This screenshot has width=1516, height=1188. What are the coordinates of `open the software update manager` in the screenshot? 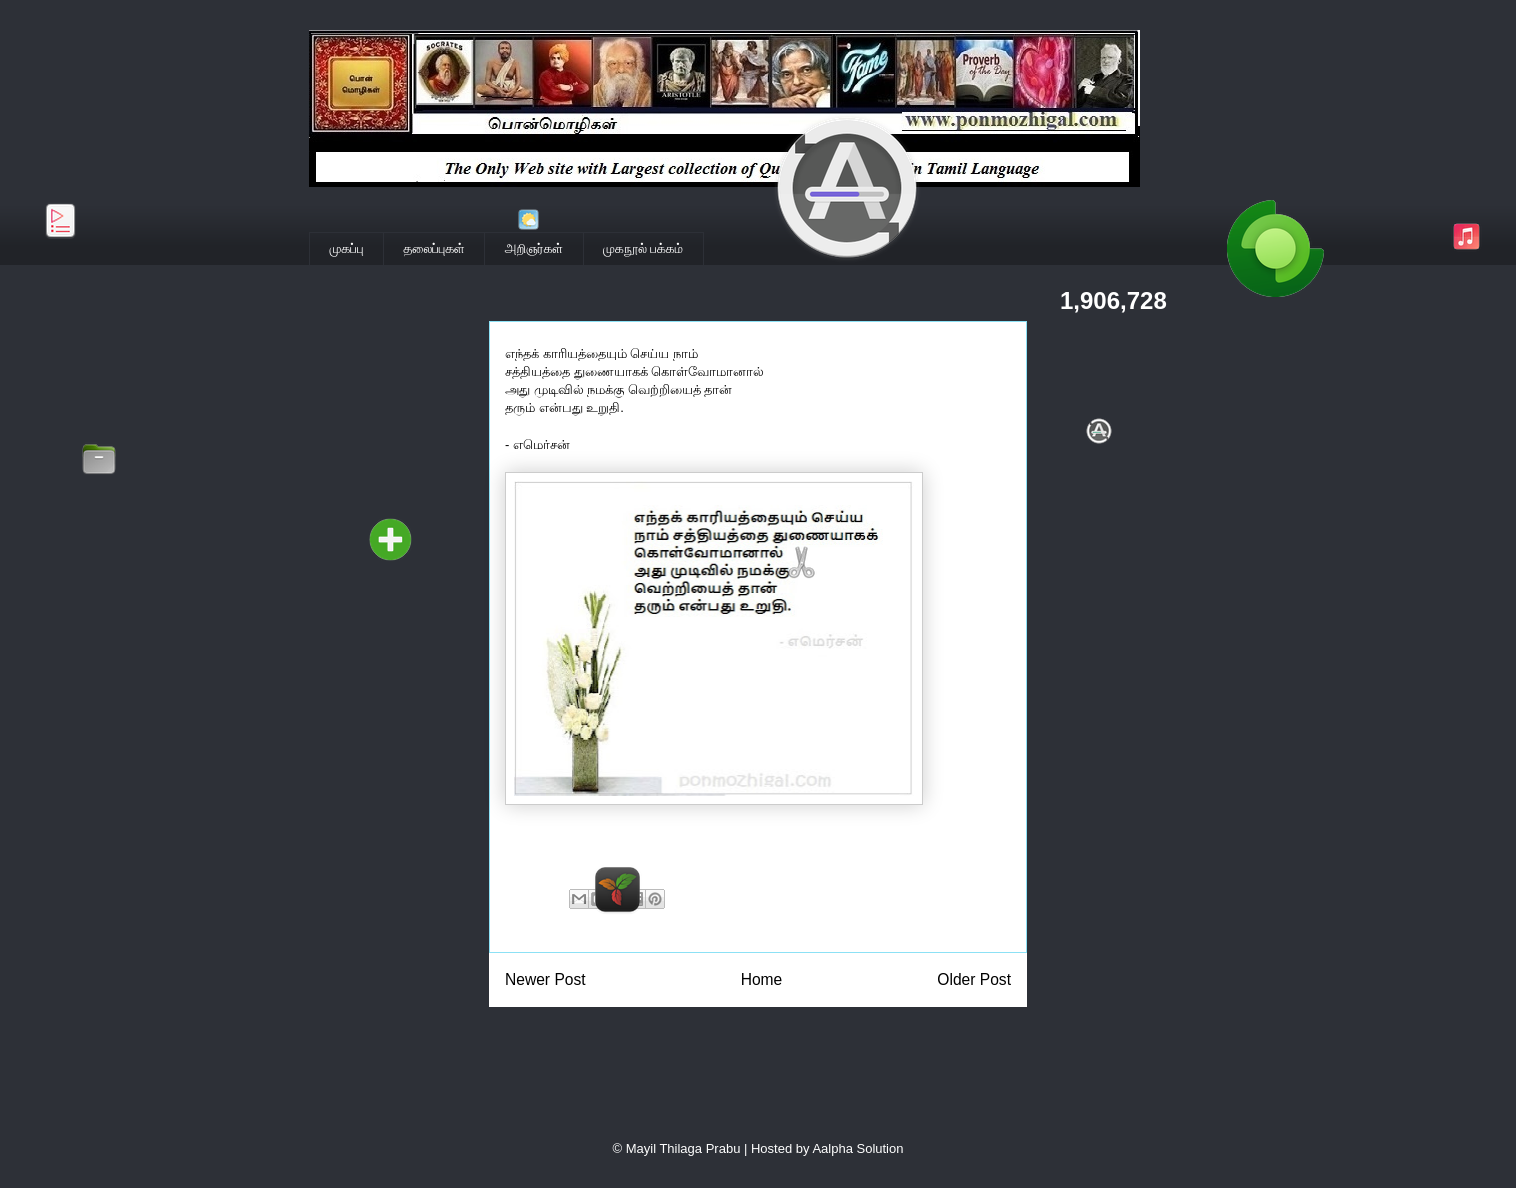 It's located at (1099, 431).